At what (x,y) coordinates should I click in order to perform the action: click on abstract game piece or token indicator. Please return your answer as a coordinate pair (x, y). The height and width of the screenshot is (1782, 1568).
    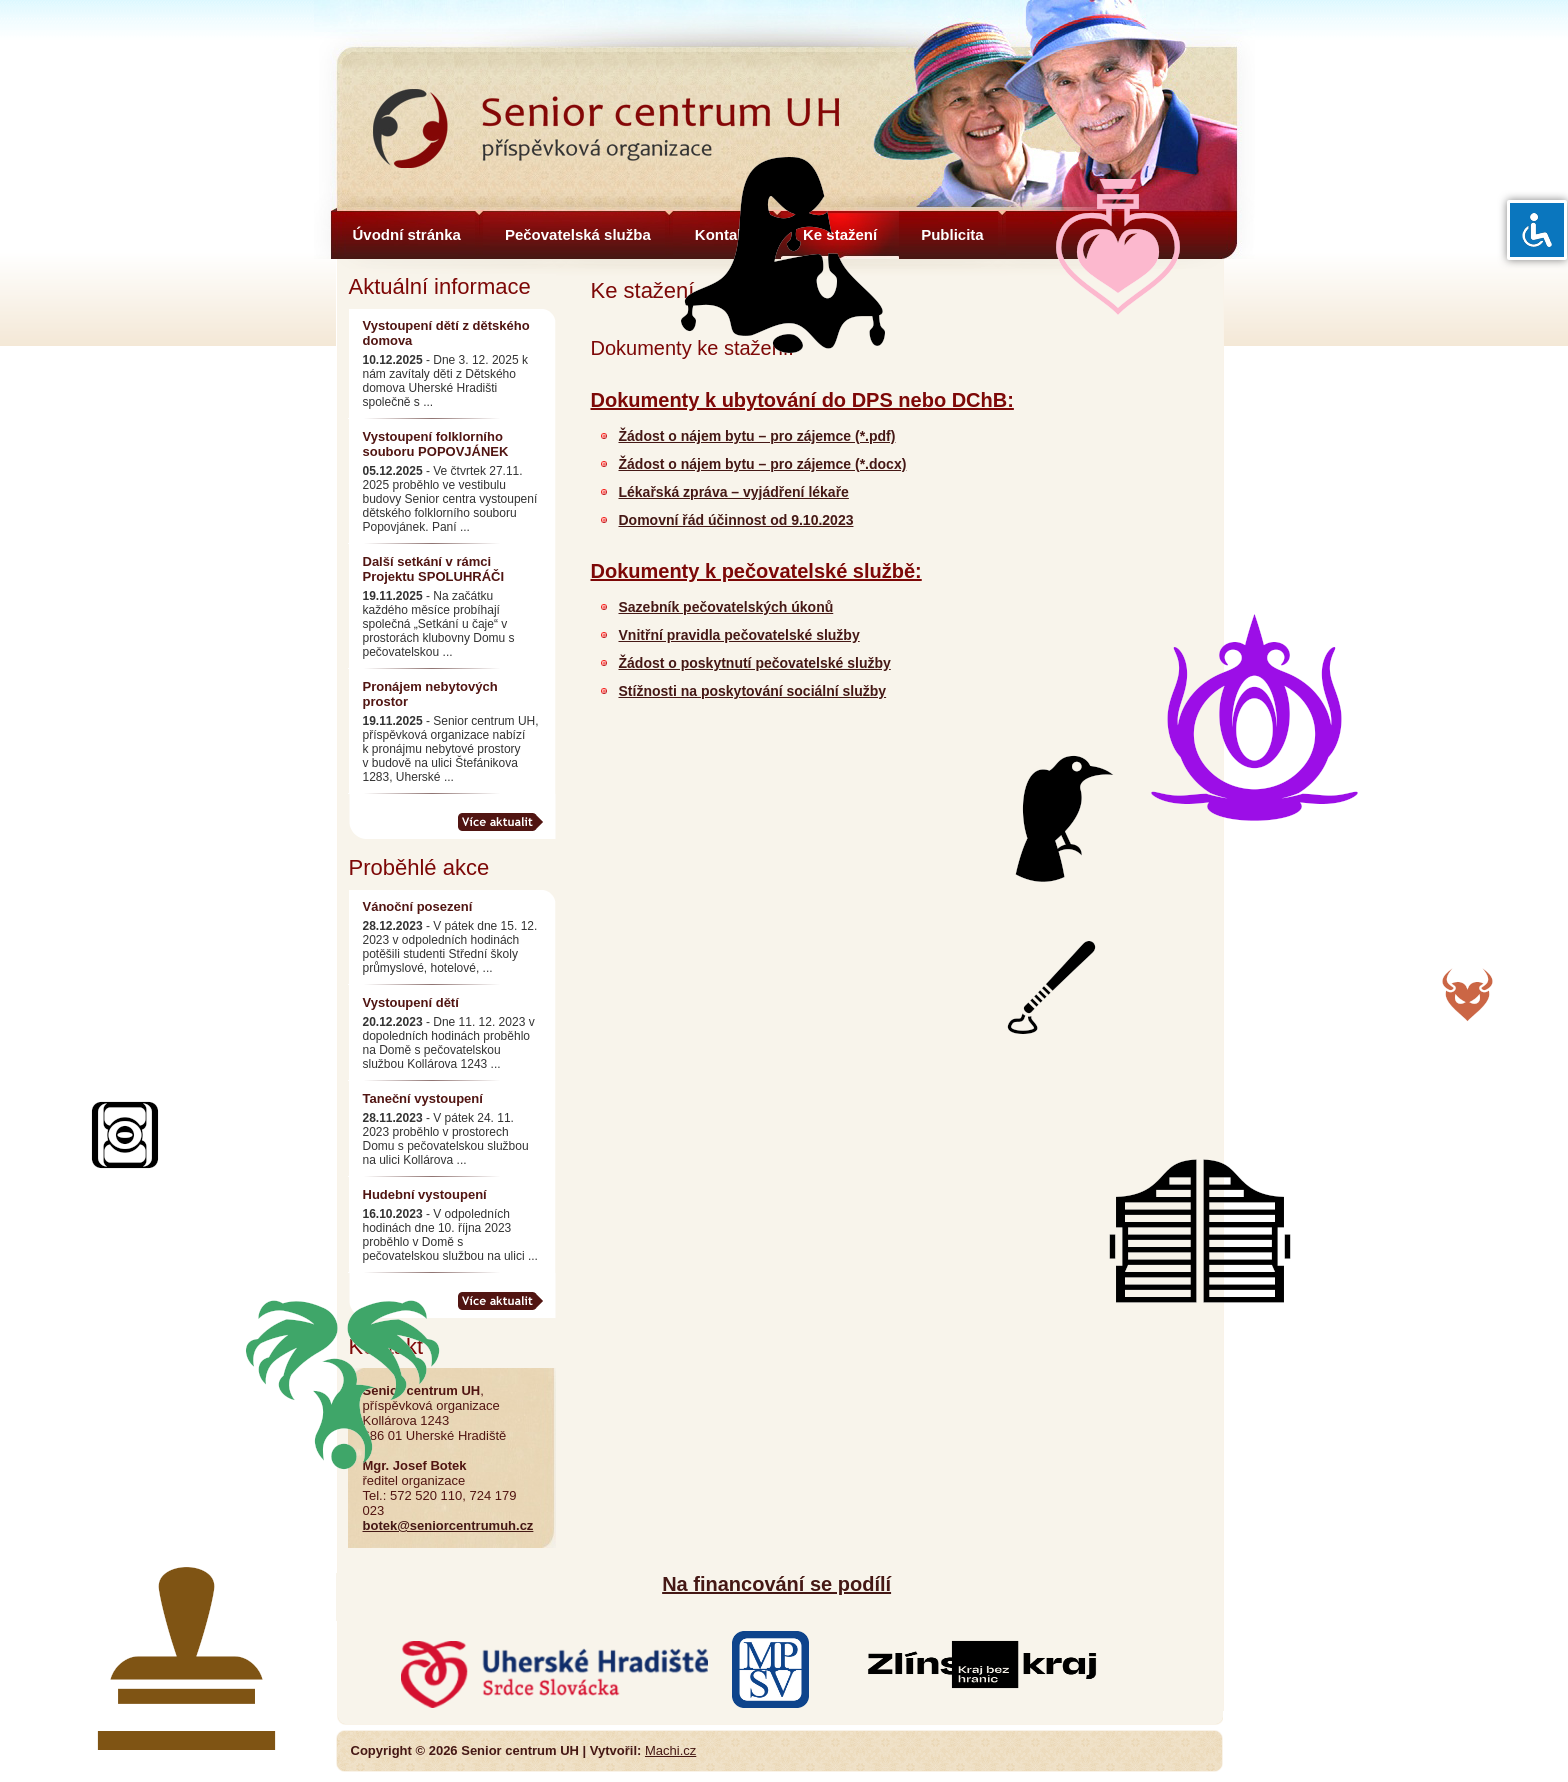
    Looking at the image, I should click on (125, 1135).